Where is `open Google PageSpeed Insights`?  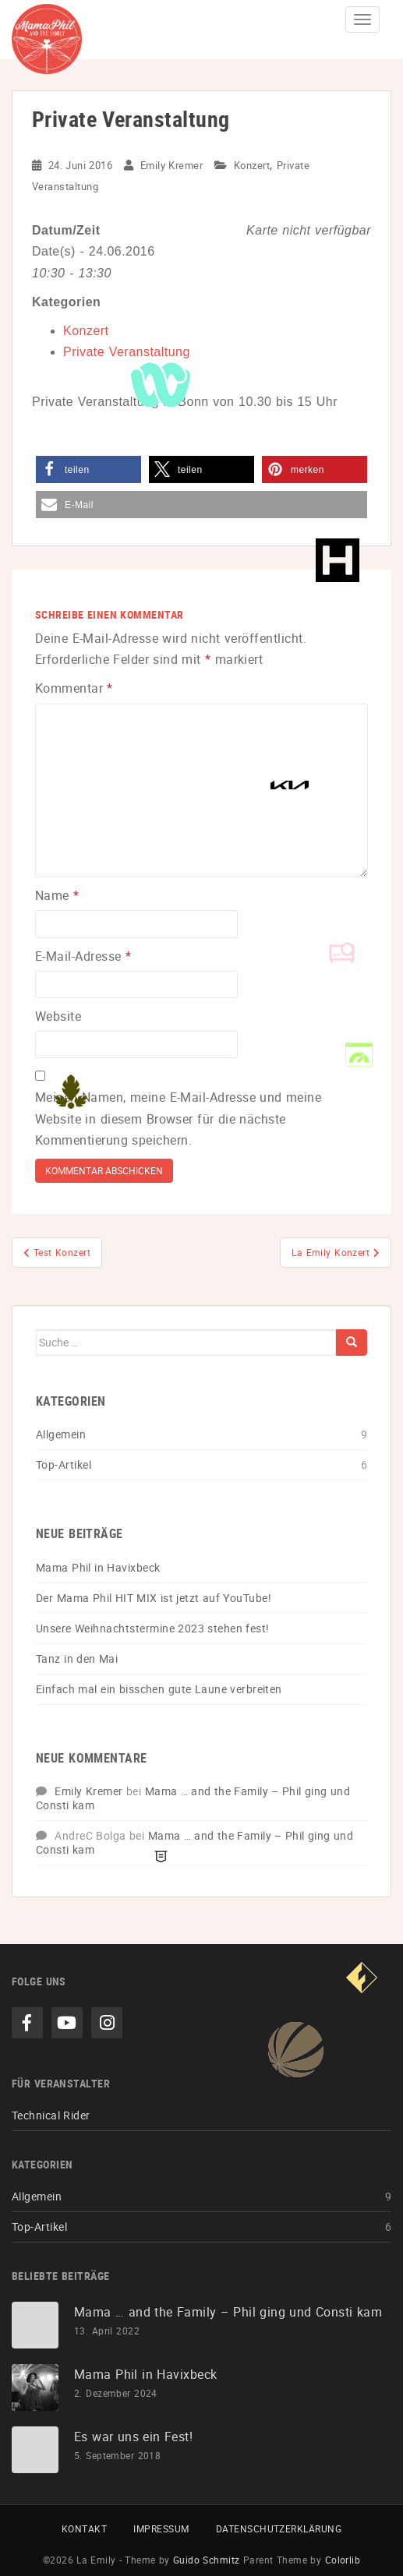 open Google PageSpeed Insights is located at coordinates (359, 1054).